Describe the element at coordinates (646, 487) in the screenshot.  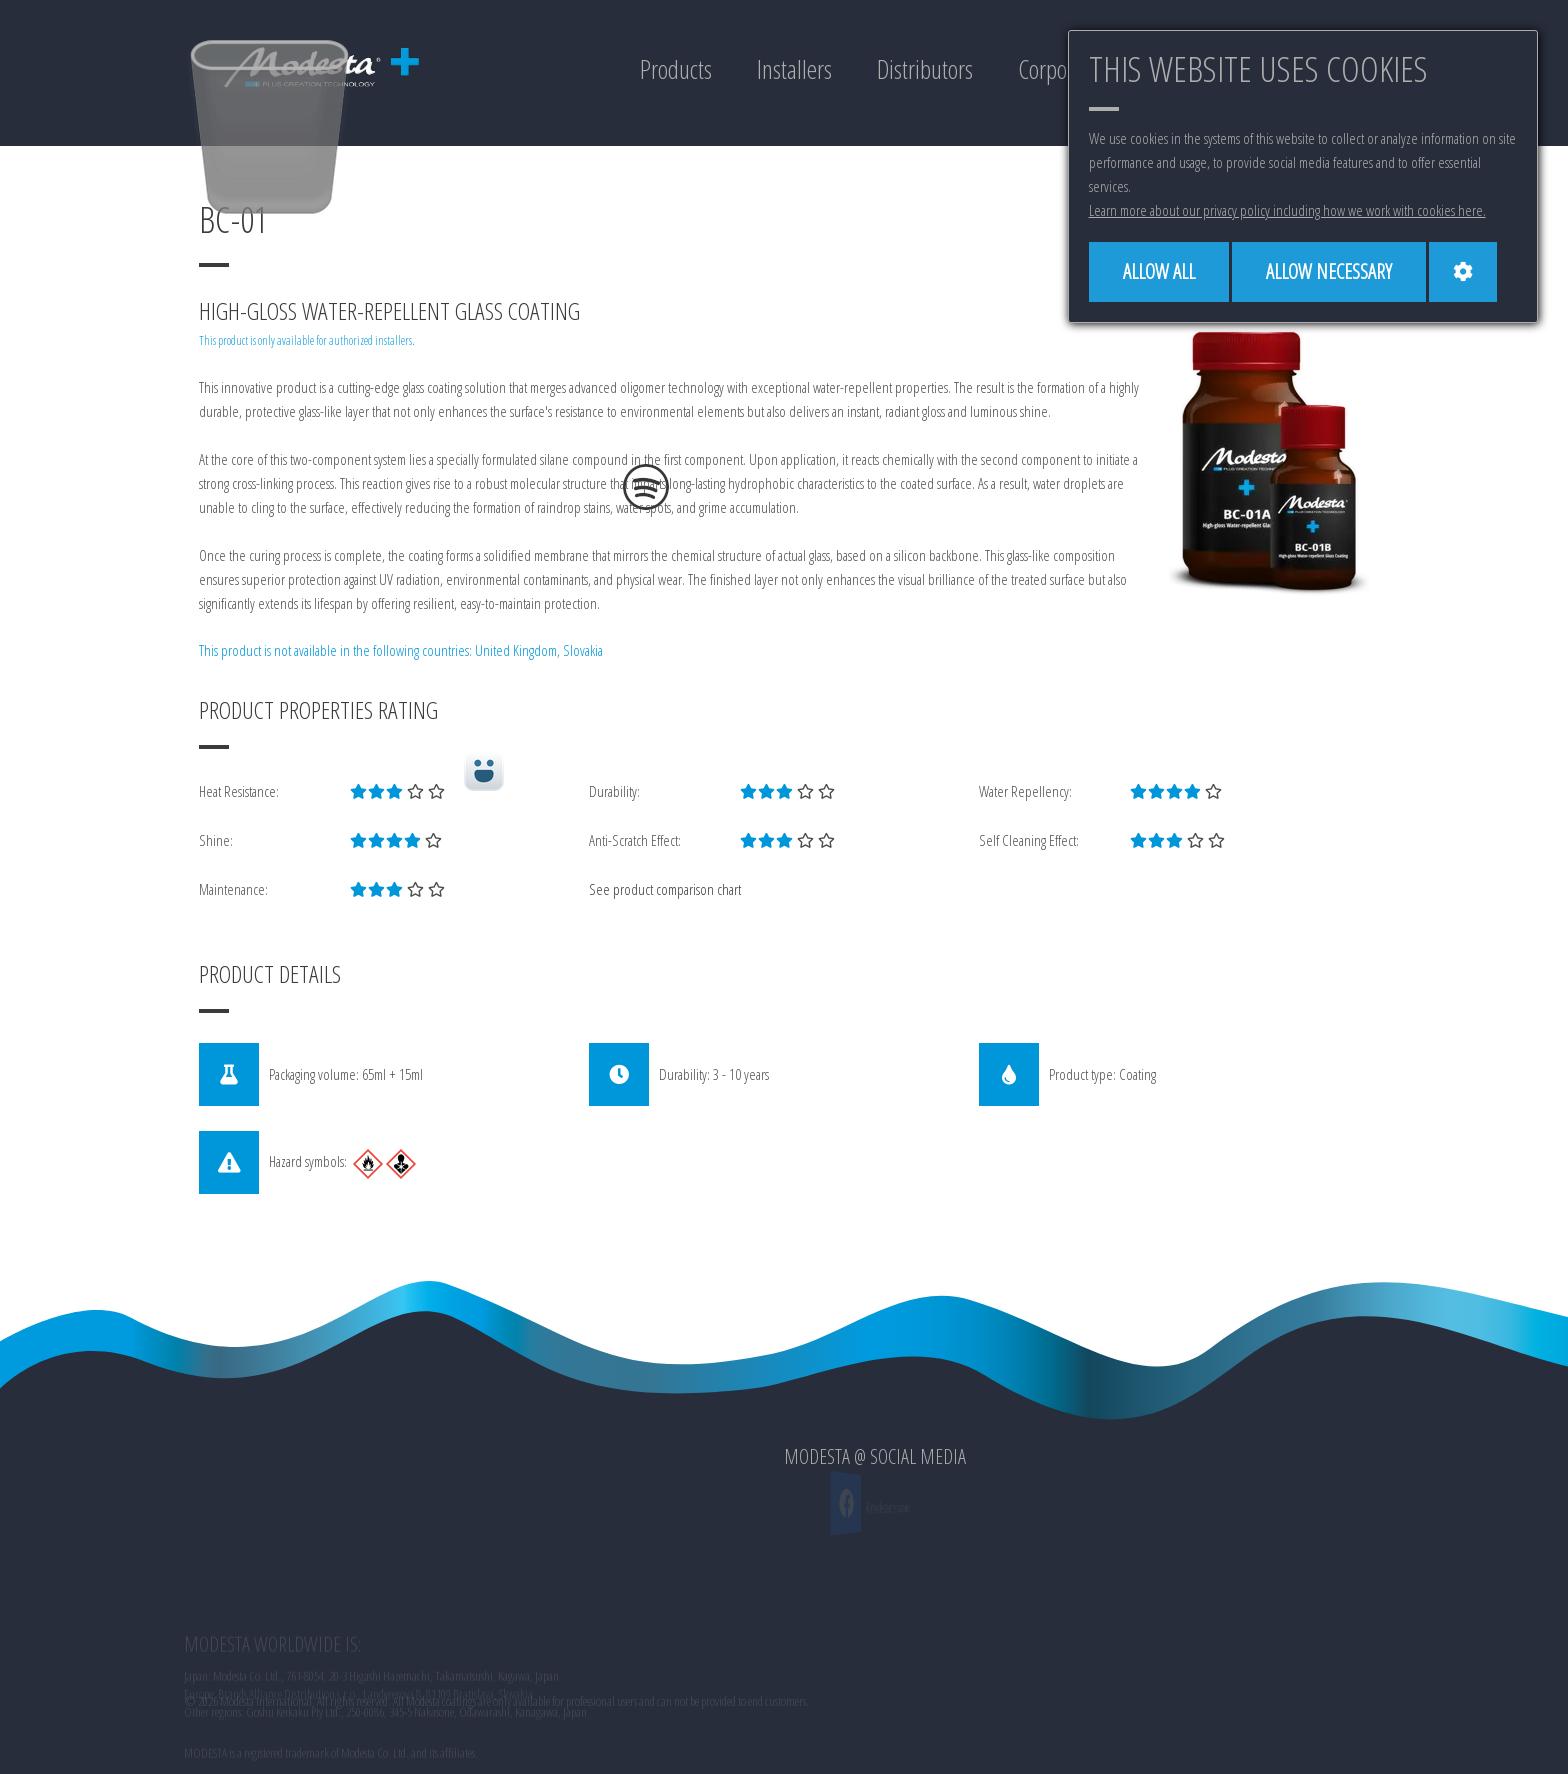
I see `open spotify` at that location.